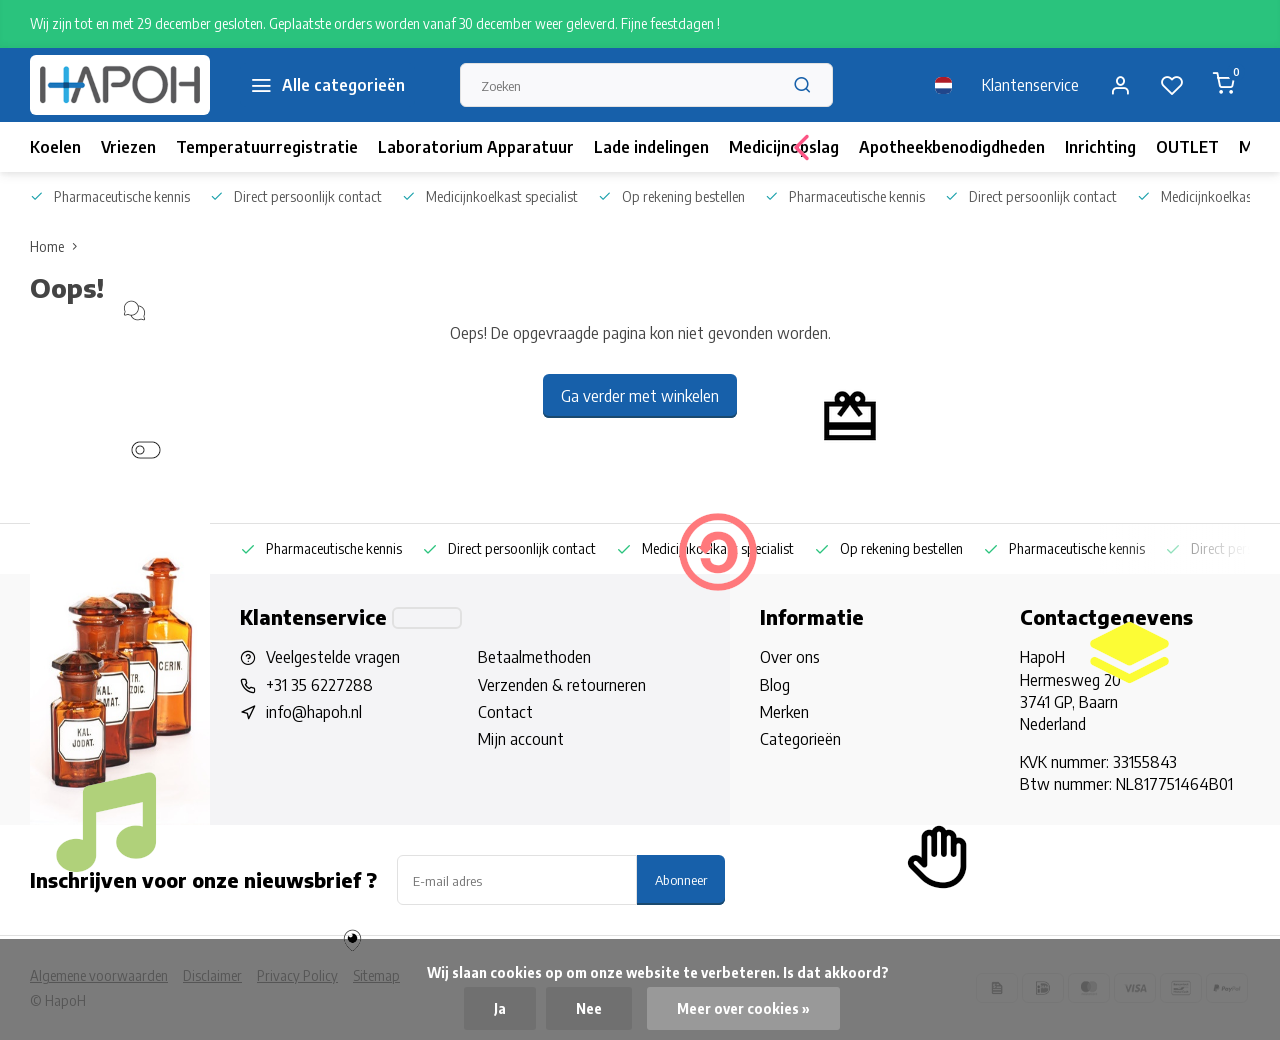 The image size is (1280, 1040). Describe the element at coordinates (801, 147) in the screenshot. I see `go back to the previous screen` at that location.